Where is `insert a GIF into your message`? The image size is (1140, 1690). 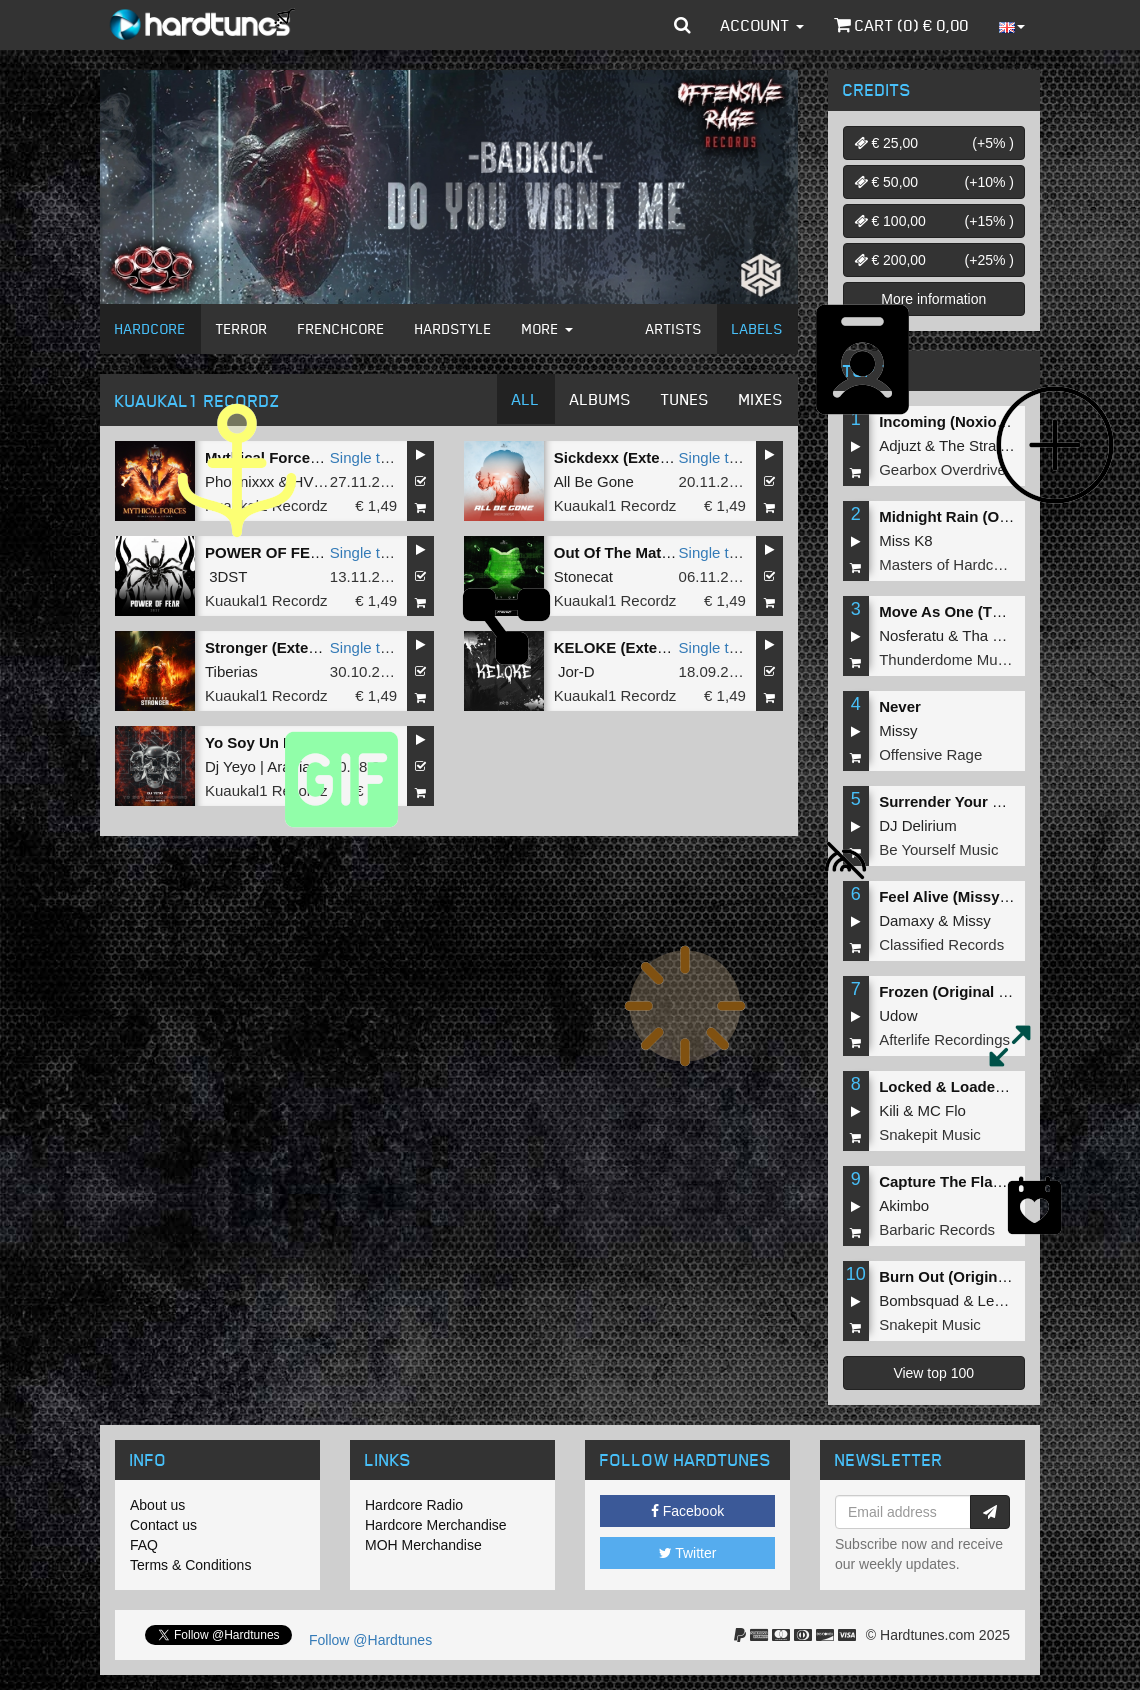
insert a GIF into your message is located at coordinates (341, 779).